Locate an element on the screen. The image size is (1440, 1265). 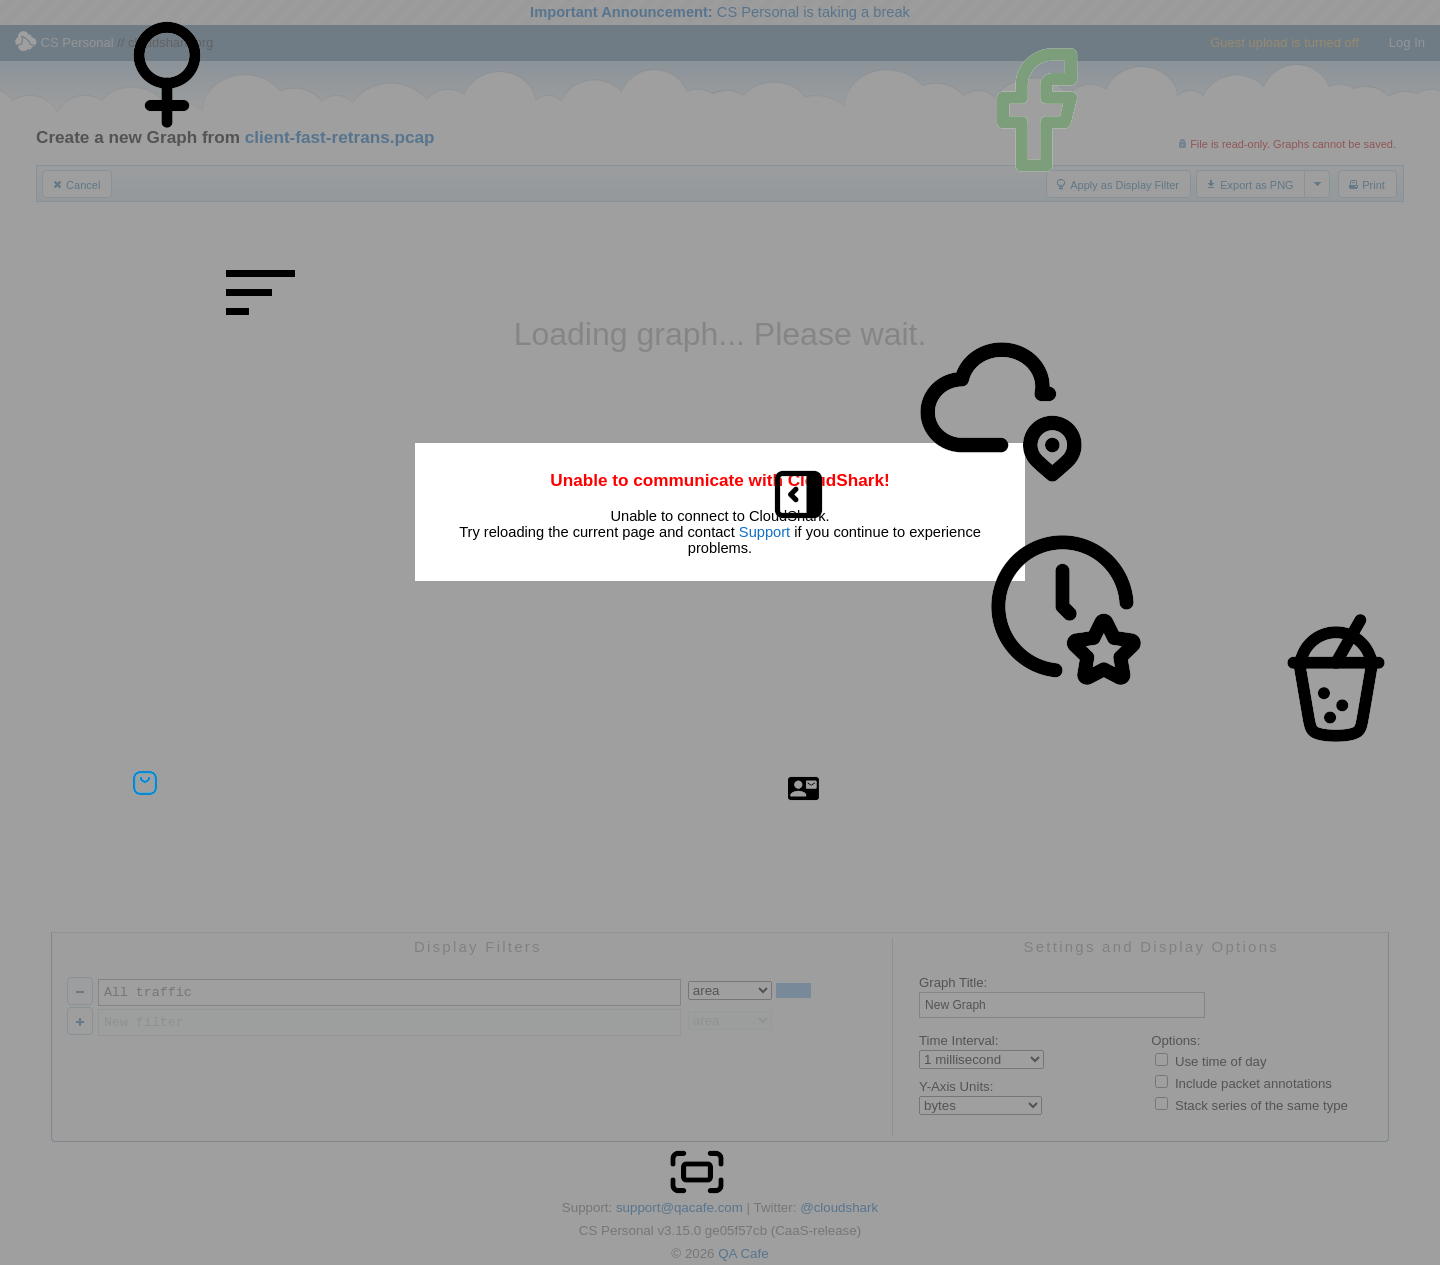
sort list items by criteria is located at coordinates (260, 292).